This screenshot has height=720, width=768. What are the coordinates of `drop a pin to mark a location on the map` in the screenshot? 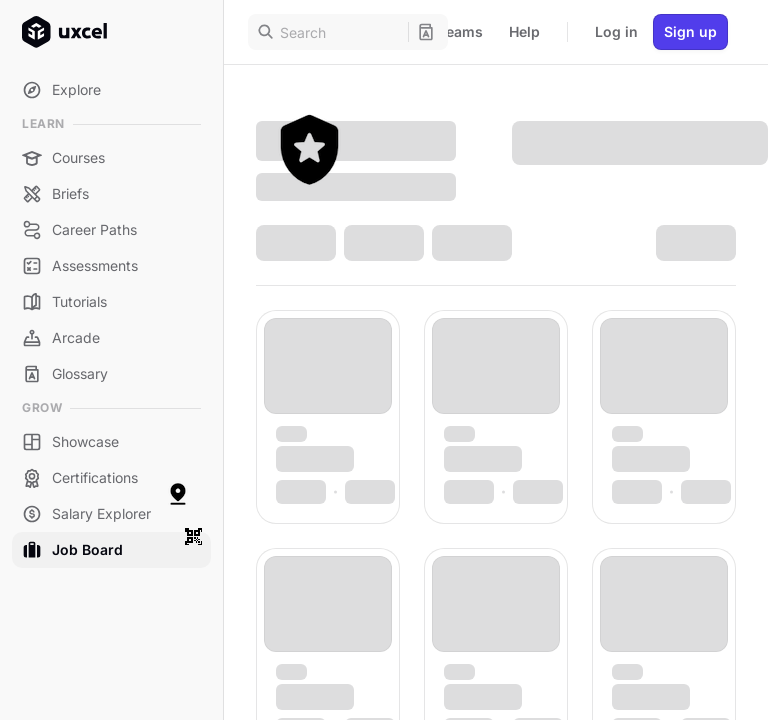 It's located at (178, 494).